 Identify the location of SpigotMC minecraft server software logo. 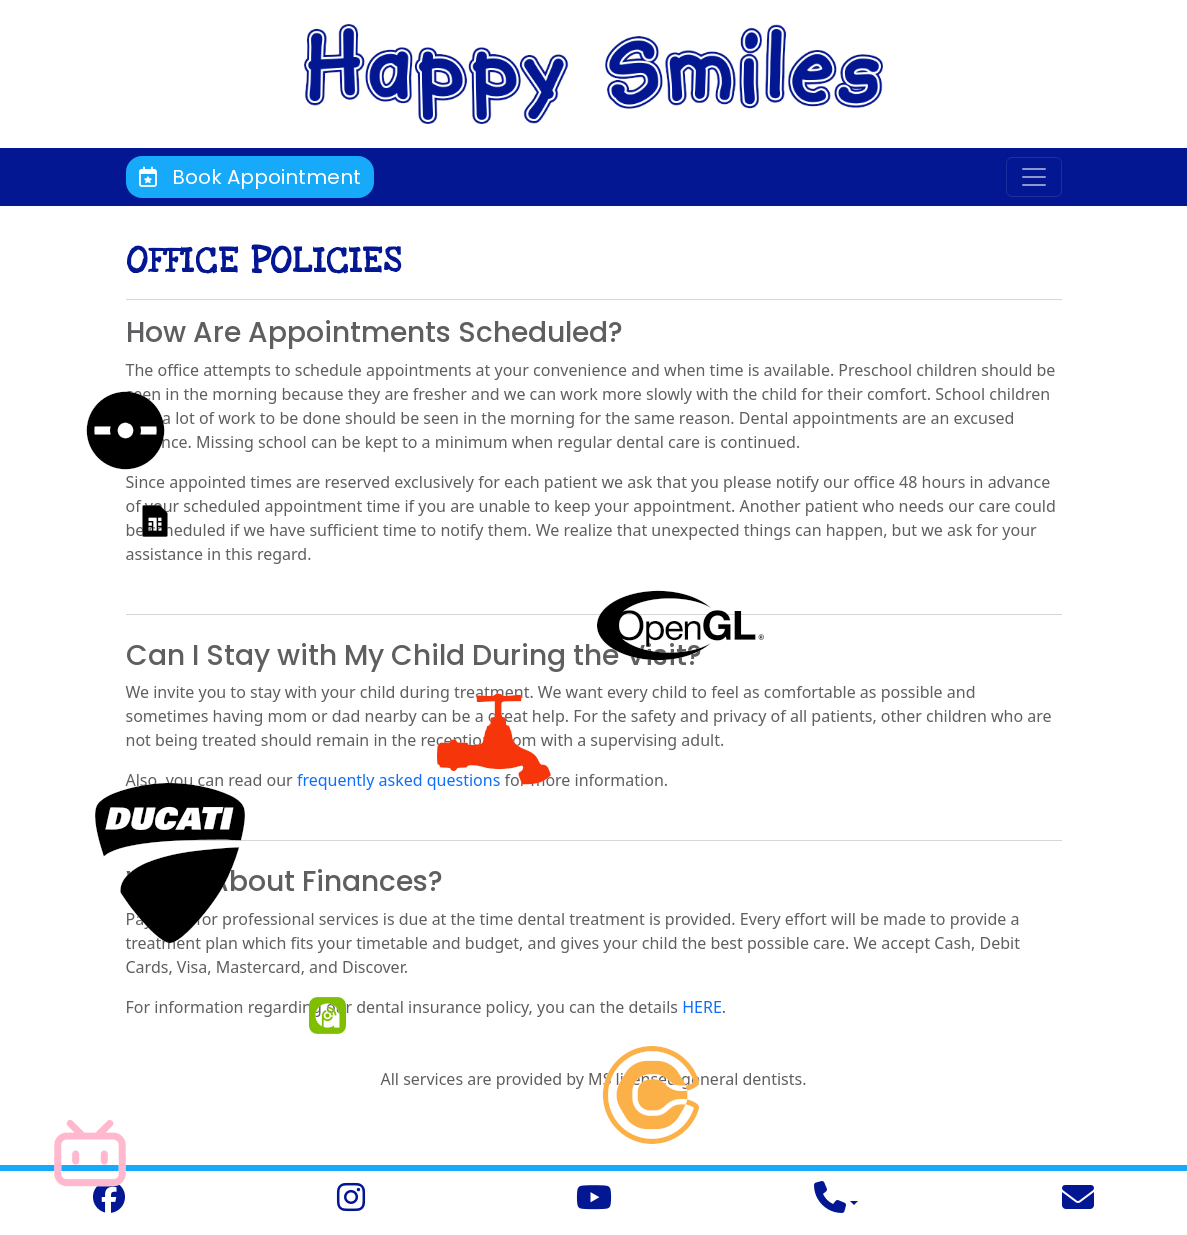
(494, 739).